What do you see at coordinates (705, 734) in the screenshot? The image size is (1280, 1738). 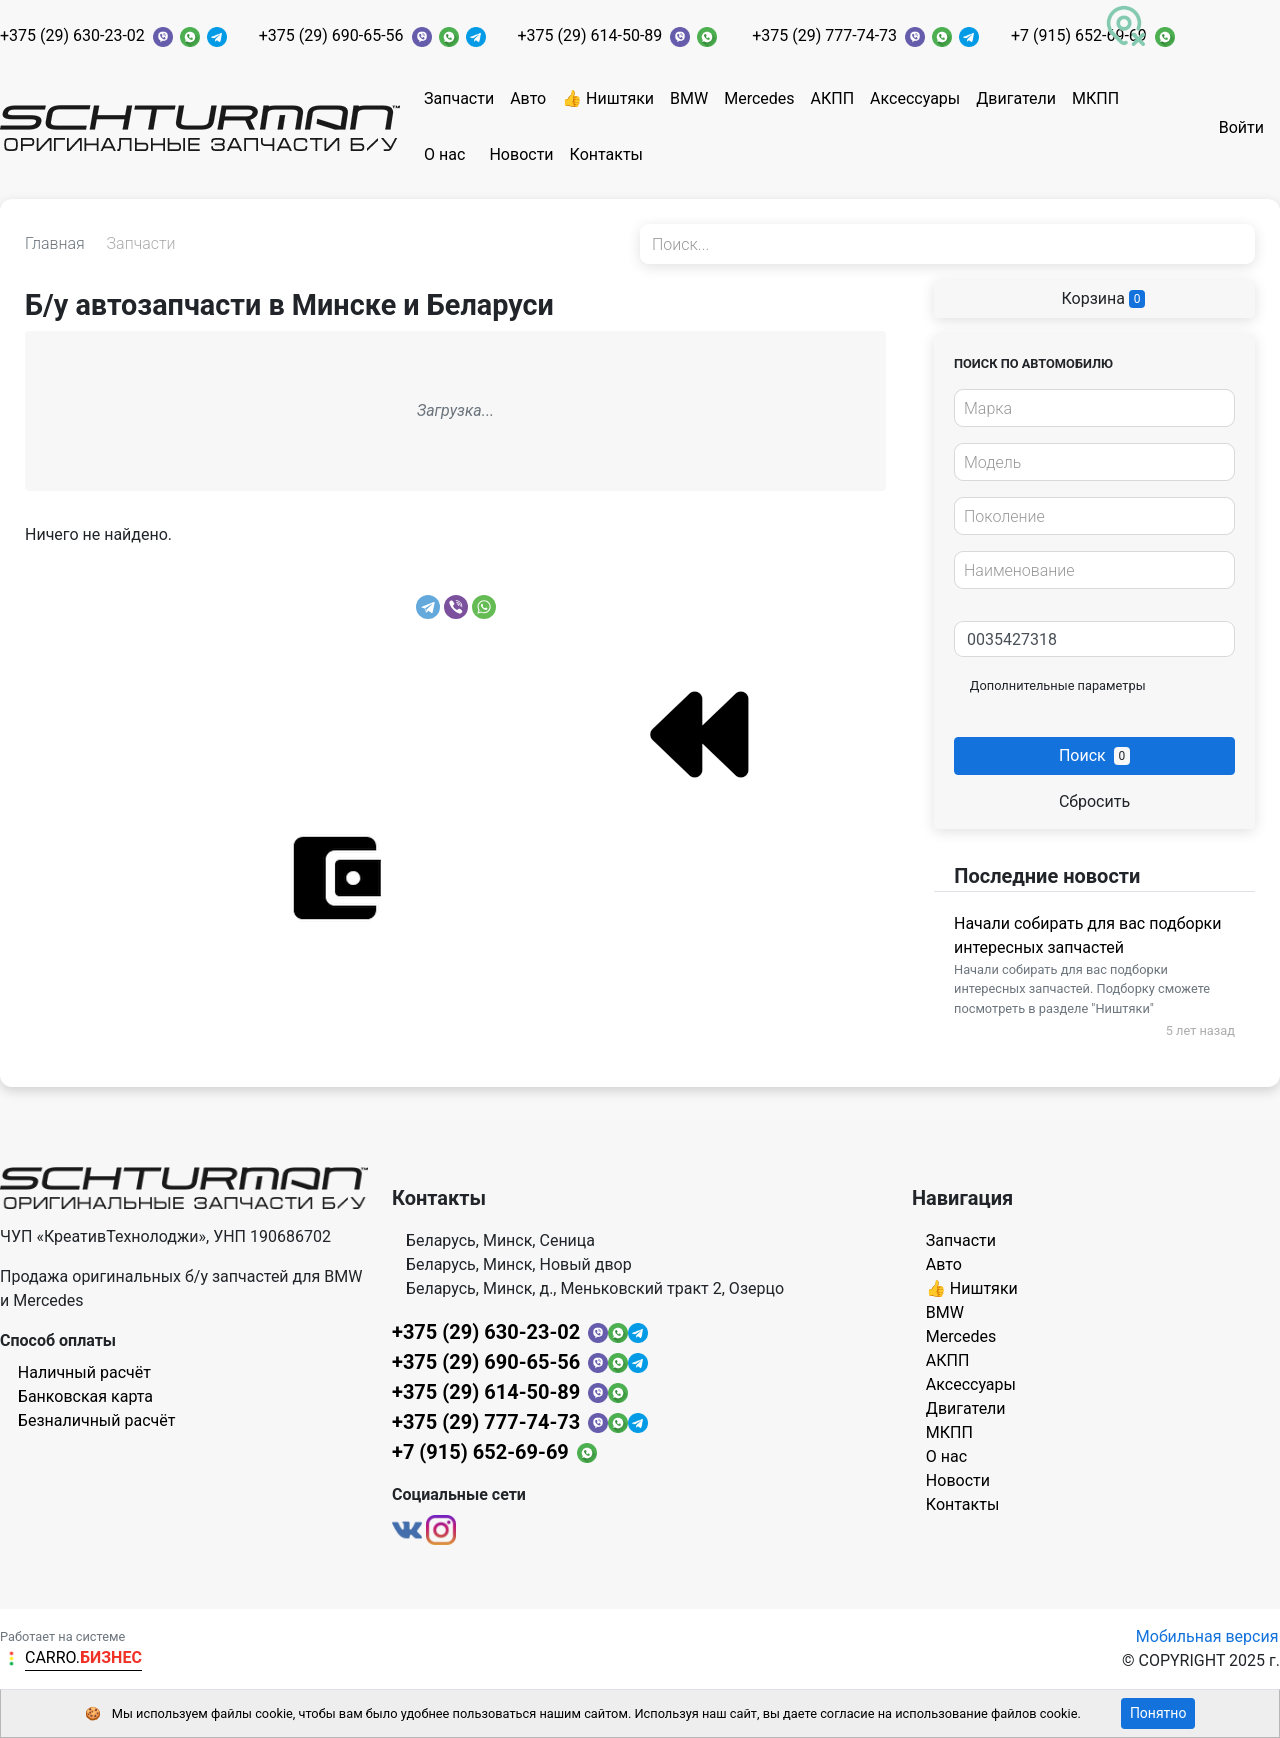 I see `skip to previous track` at bounding box center [705, 734].